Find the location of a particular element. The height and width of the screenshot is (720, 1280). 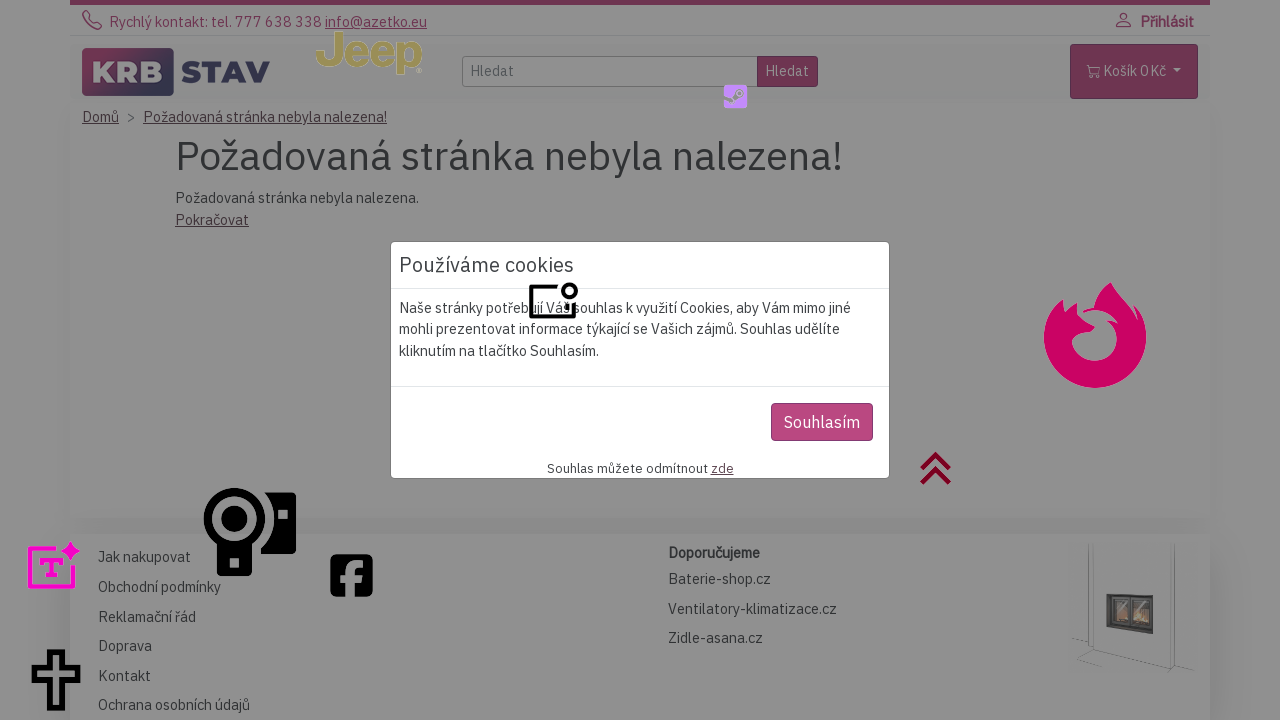

access phone camera or video recording is located at coordinates (552, 301).